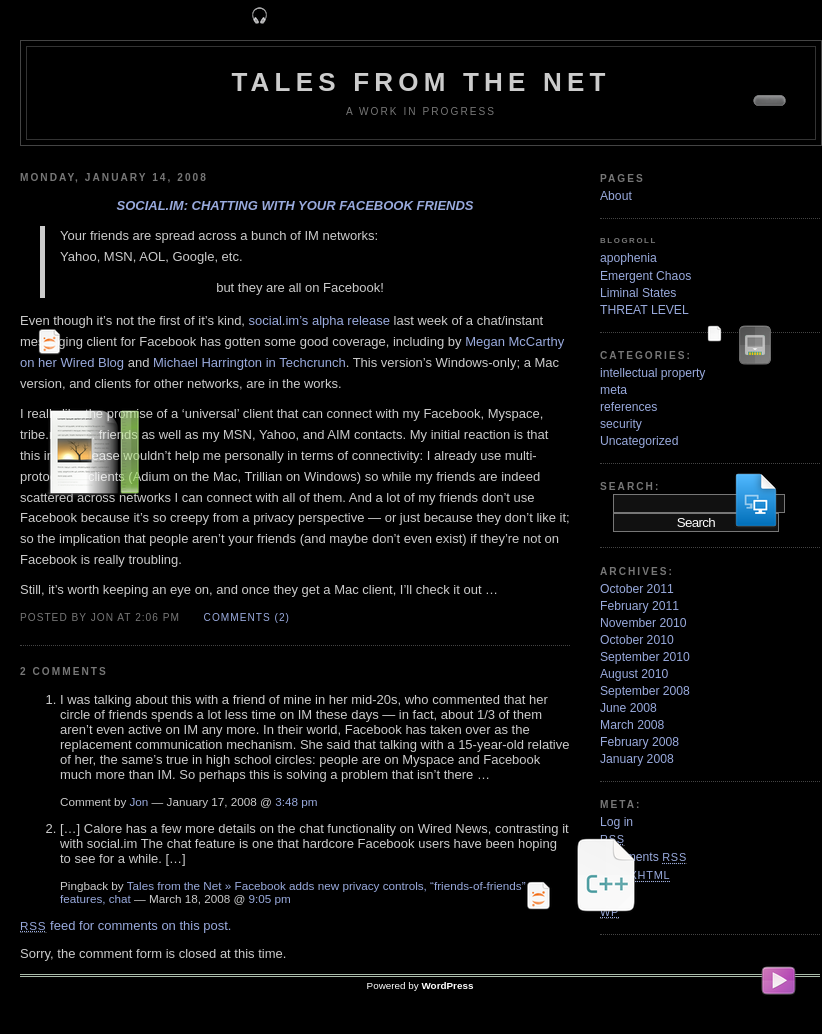  I want to click on bluetooth headphones connected, so click(259, 15).